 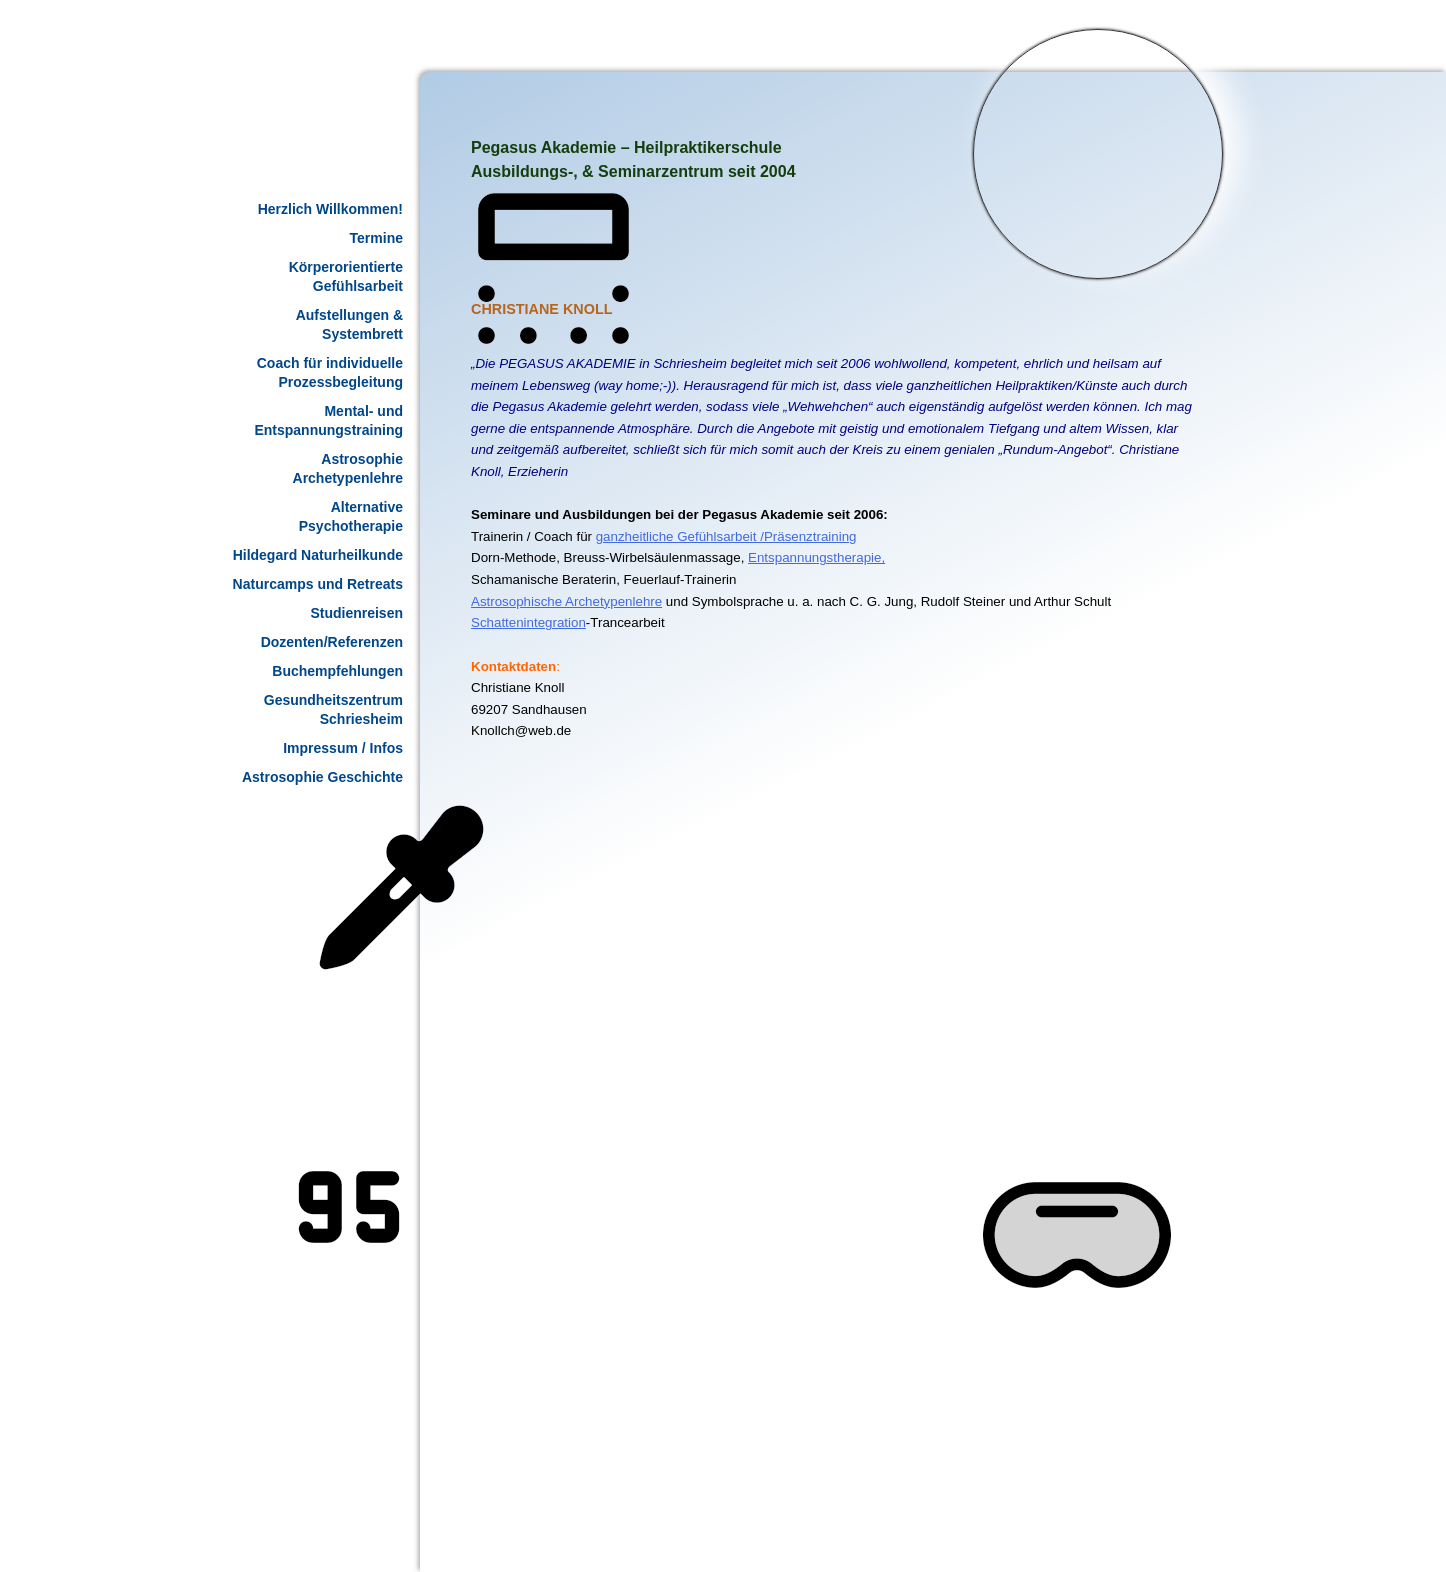 I want to click on access virtual reality or AR settings, so click(x=1077, y=1235).